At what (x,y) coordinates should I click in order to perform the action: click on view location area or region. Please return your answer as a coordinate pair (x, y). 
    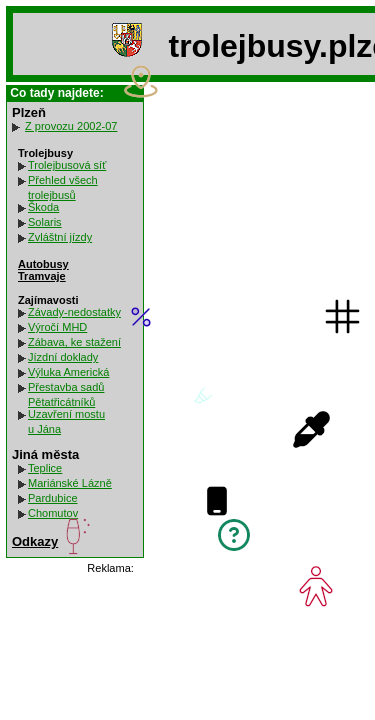
    Looking at the image, I should click on (141, 82).